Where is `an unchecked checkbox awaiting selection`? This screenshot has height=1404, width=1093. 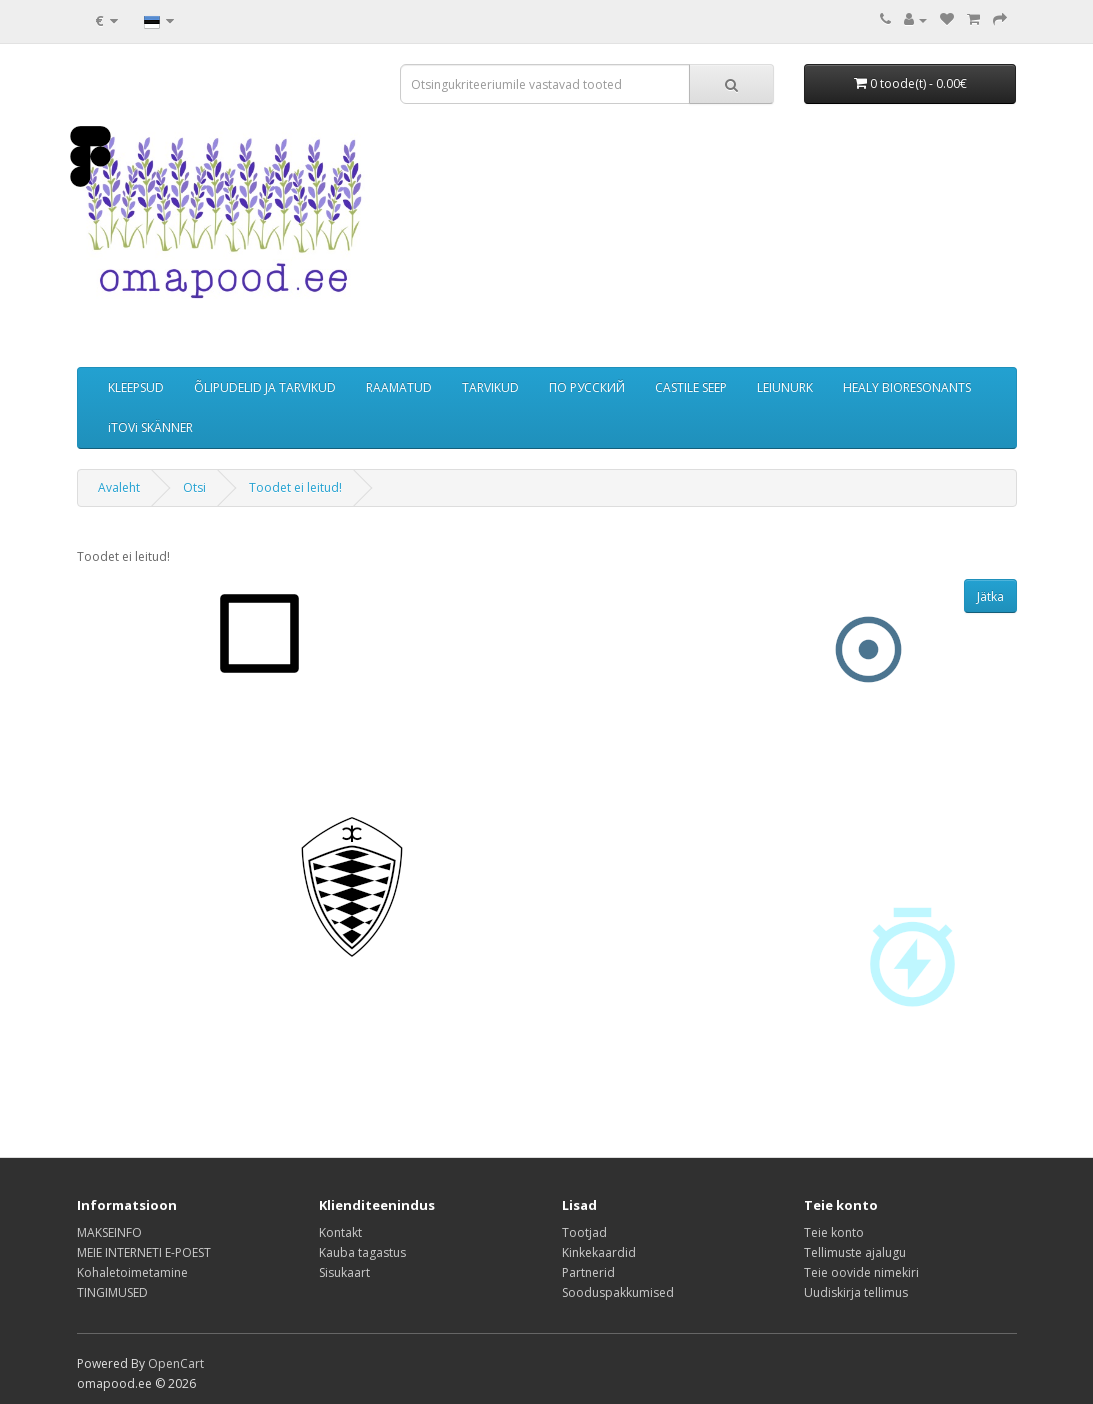 an unchecked checkbox awaiting selection is located at coordinates (259, 633).